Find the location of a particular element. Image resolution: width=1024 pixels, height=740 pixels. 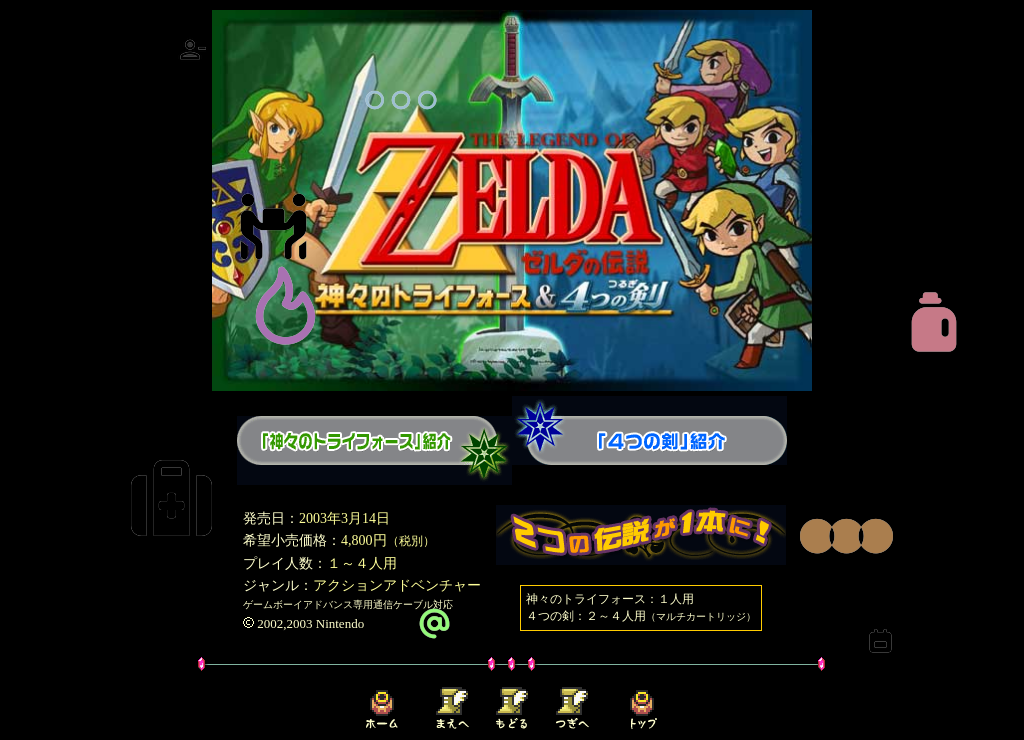

team collaboration or shared task is located at coordinates (273, 226).